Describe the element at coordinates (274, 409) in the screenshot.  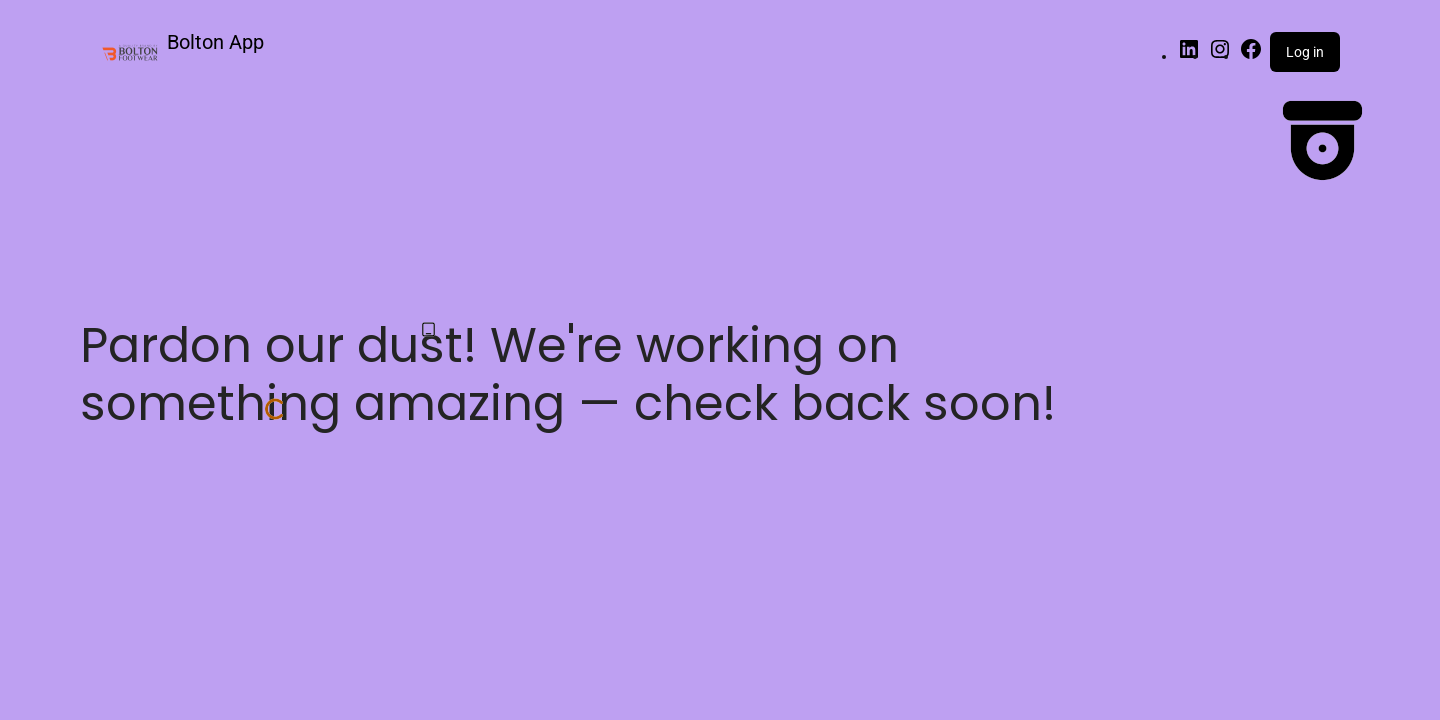
I see `indicates the letter C or a C-related category` at that location.